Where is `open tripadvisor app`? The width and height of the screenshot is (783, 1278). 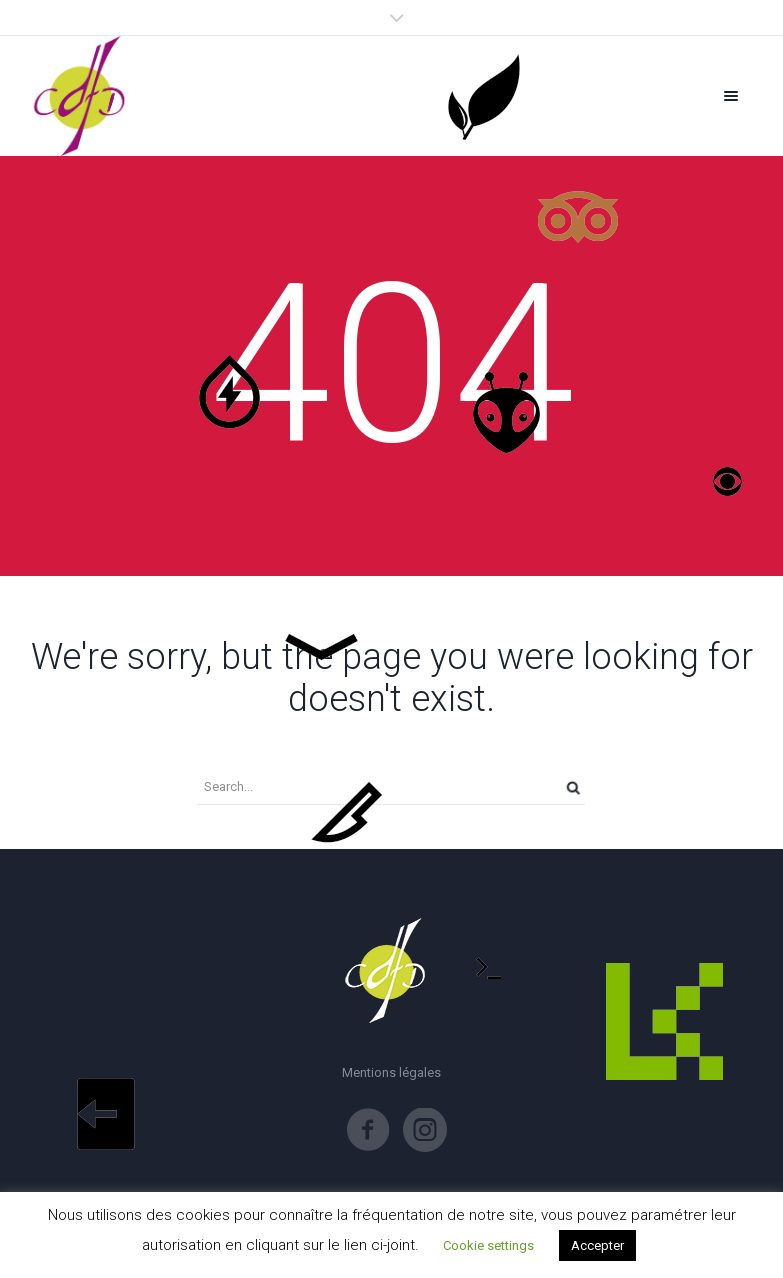
open tripadvisor app is located at coordinates (578, 217).